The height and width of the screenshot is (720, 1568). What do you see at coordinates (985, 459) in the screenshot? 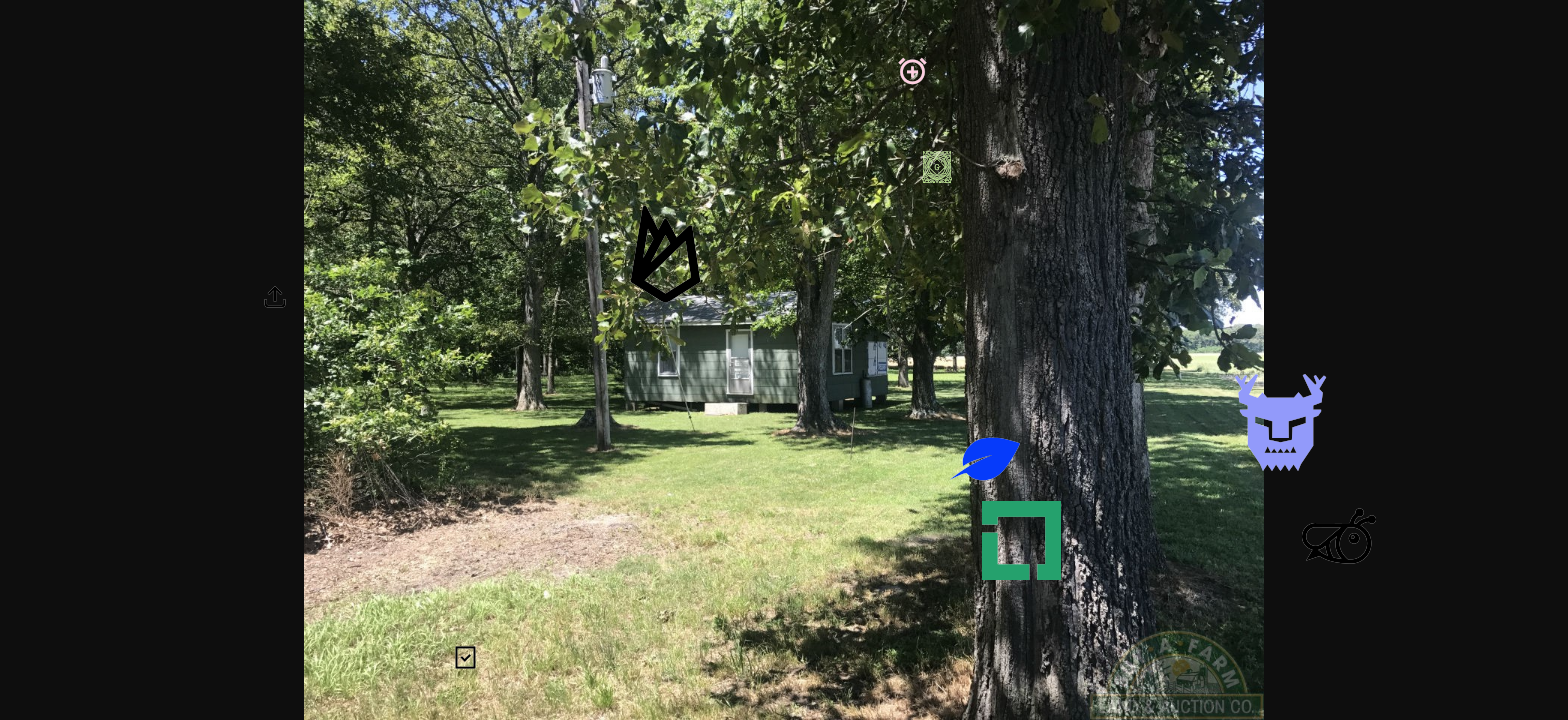
I see `chia network logo` at bounding box center [985, 459].